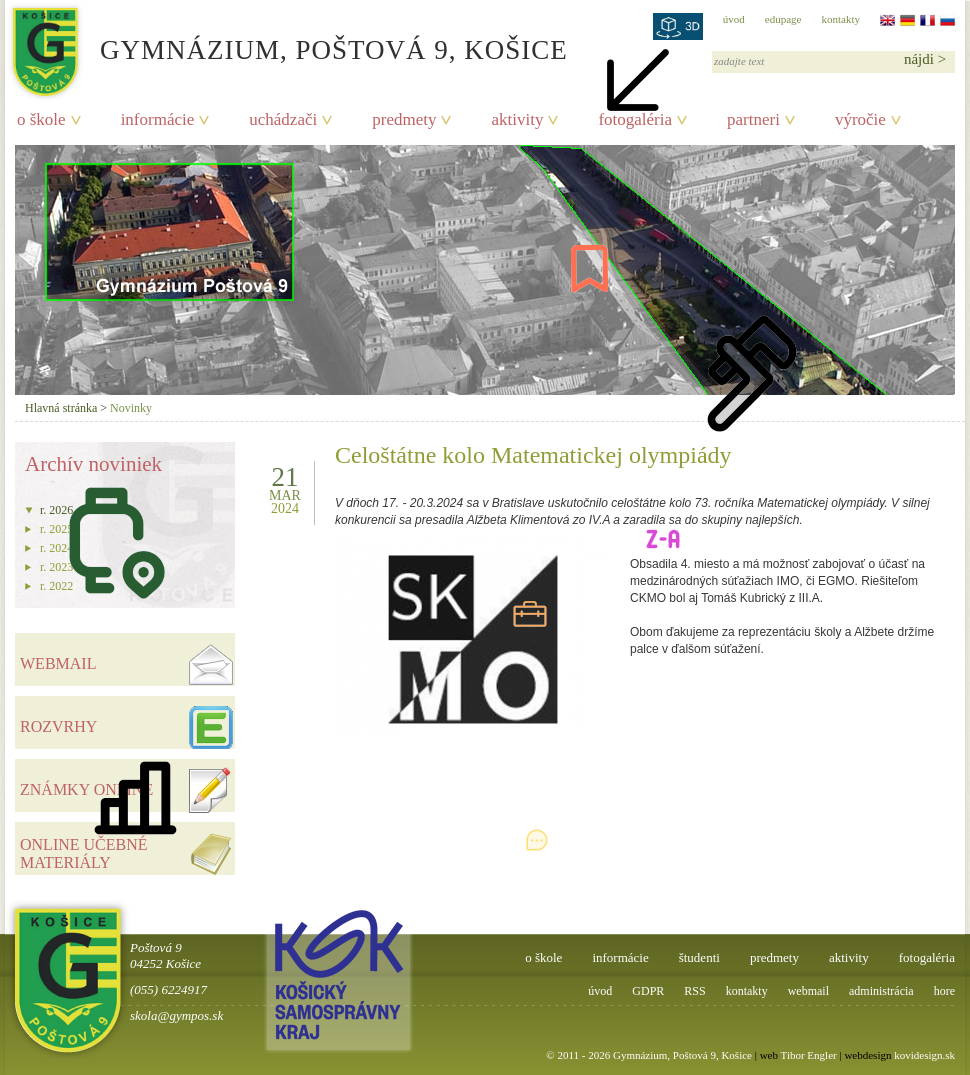 This screenshot has width=970, height=1075. What do you see at coordinates (106, 540) in the screenshot?
I see `view smartwatch location` at bounding box center [106, 540].